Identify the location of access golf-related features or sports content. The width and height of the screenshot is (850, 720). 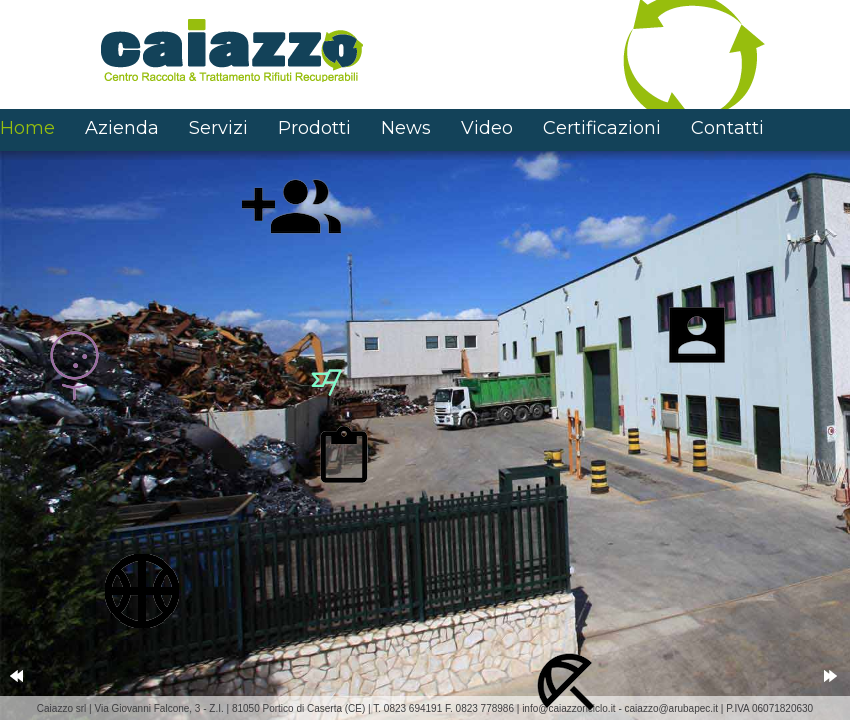
(74, 364).